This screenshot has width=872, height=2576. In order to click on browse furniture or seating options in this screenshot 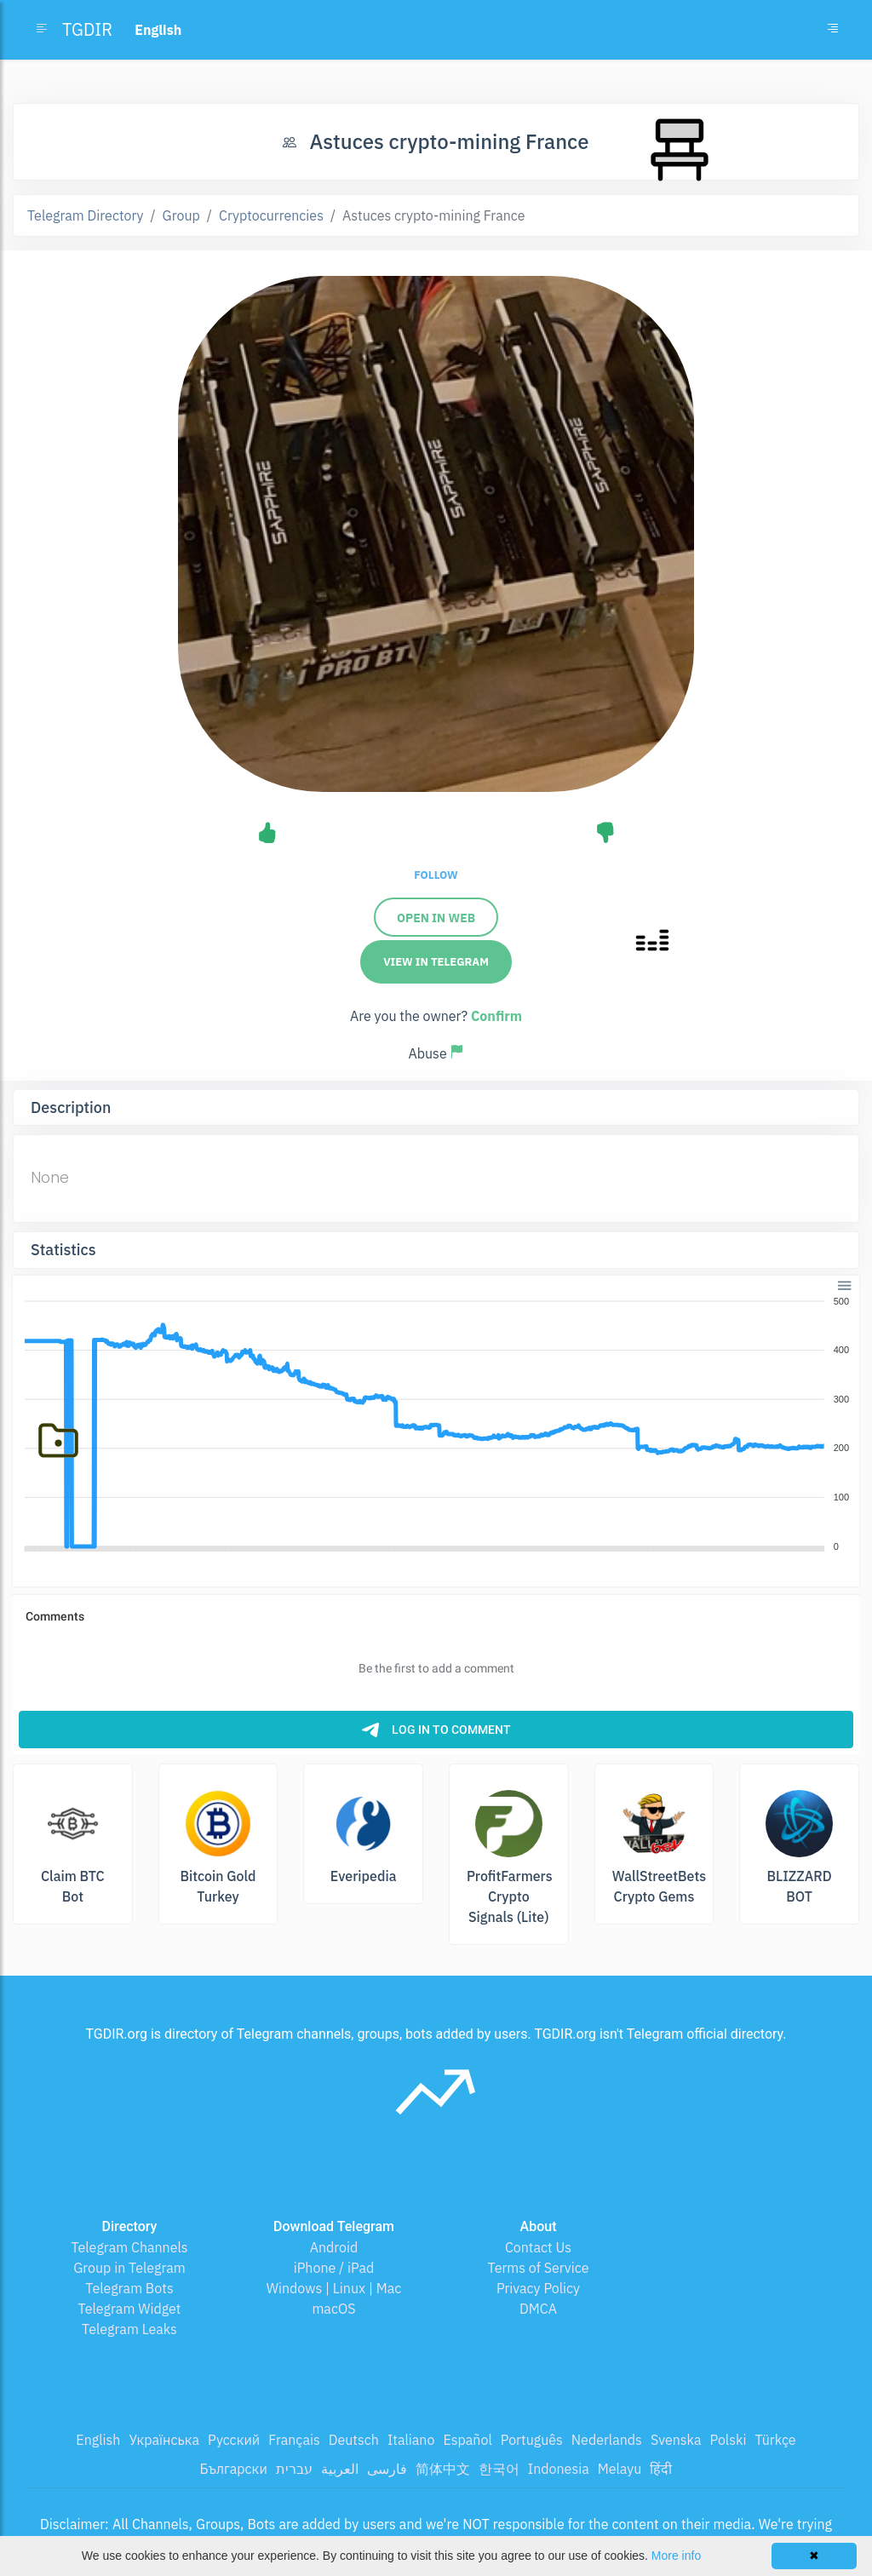, I will do `click(680, 150)`.